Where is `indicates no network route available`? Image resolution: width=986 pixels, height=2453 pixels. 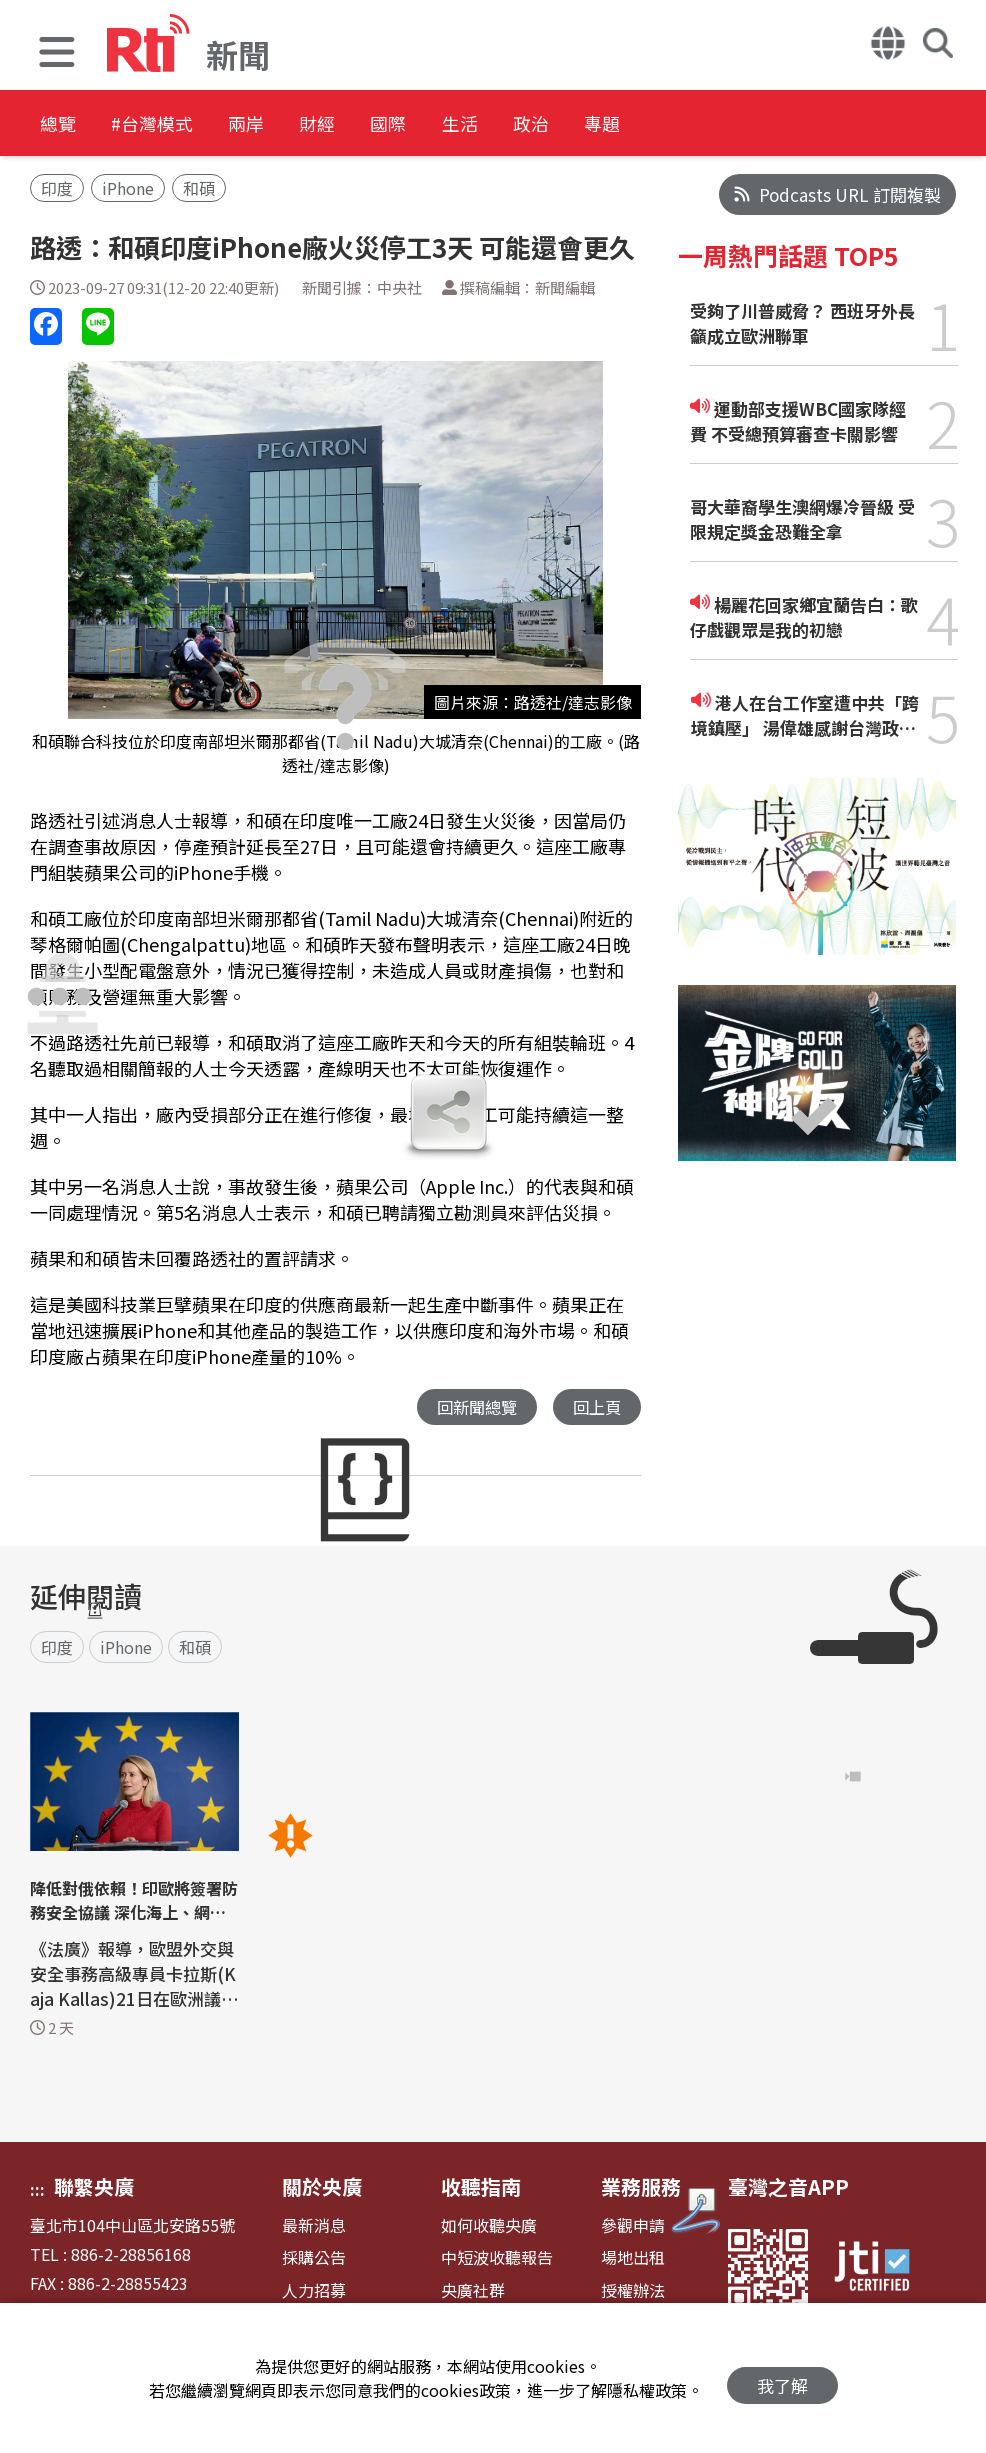
indicates no network route available is located at coordinates (345, 690).